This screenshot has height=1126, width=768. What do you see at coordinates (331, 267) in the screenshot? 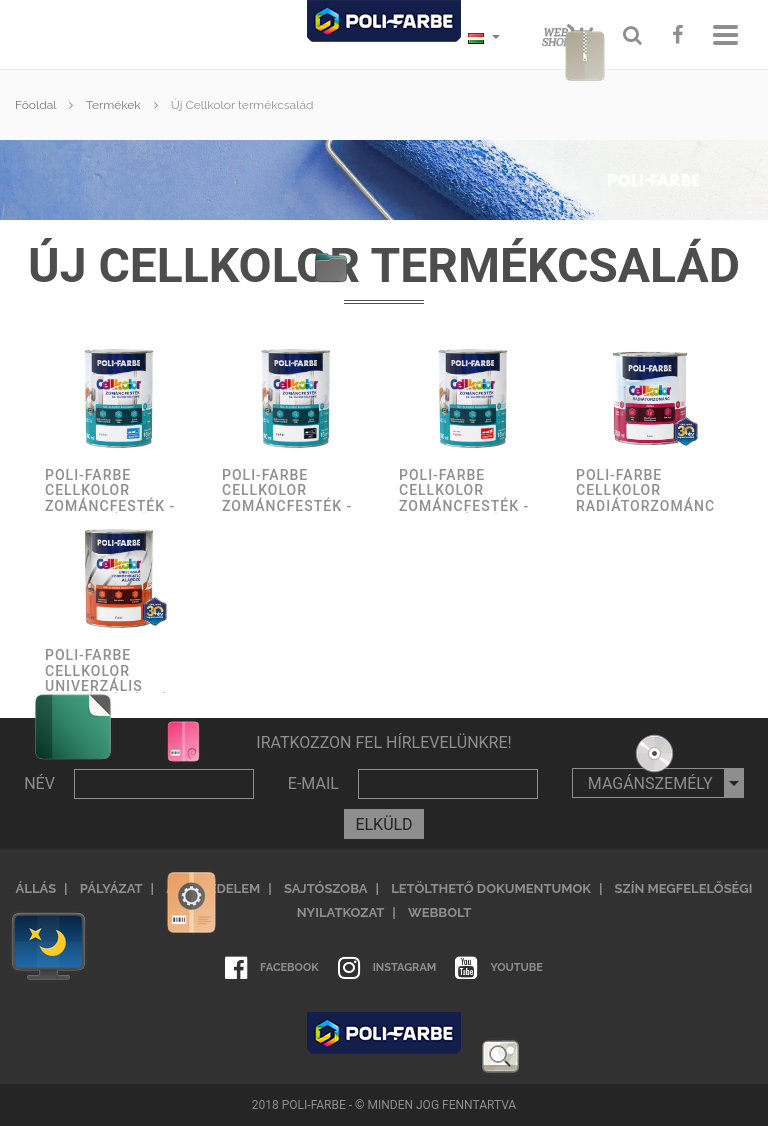
I see `open folder to view contents` at bounding box center [331, 267].